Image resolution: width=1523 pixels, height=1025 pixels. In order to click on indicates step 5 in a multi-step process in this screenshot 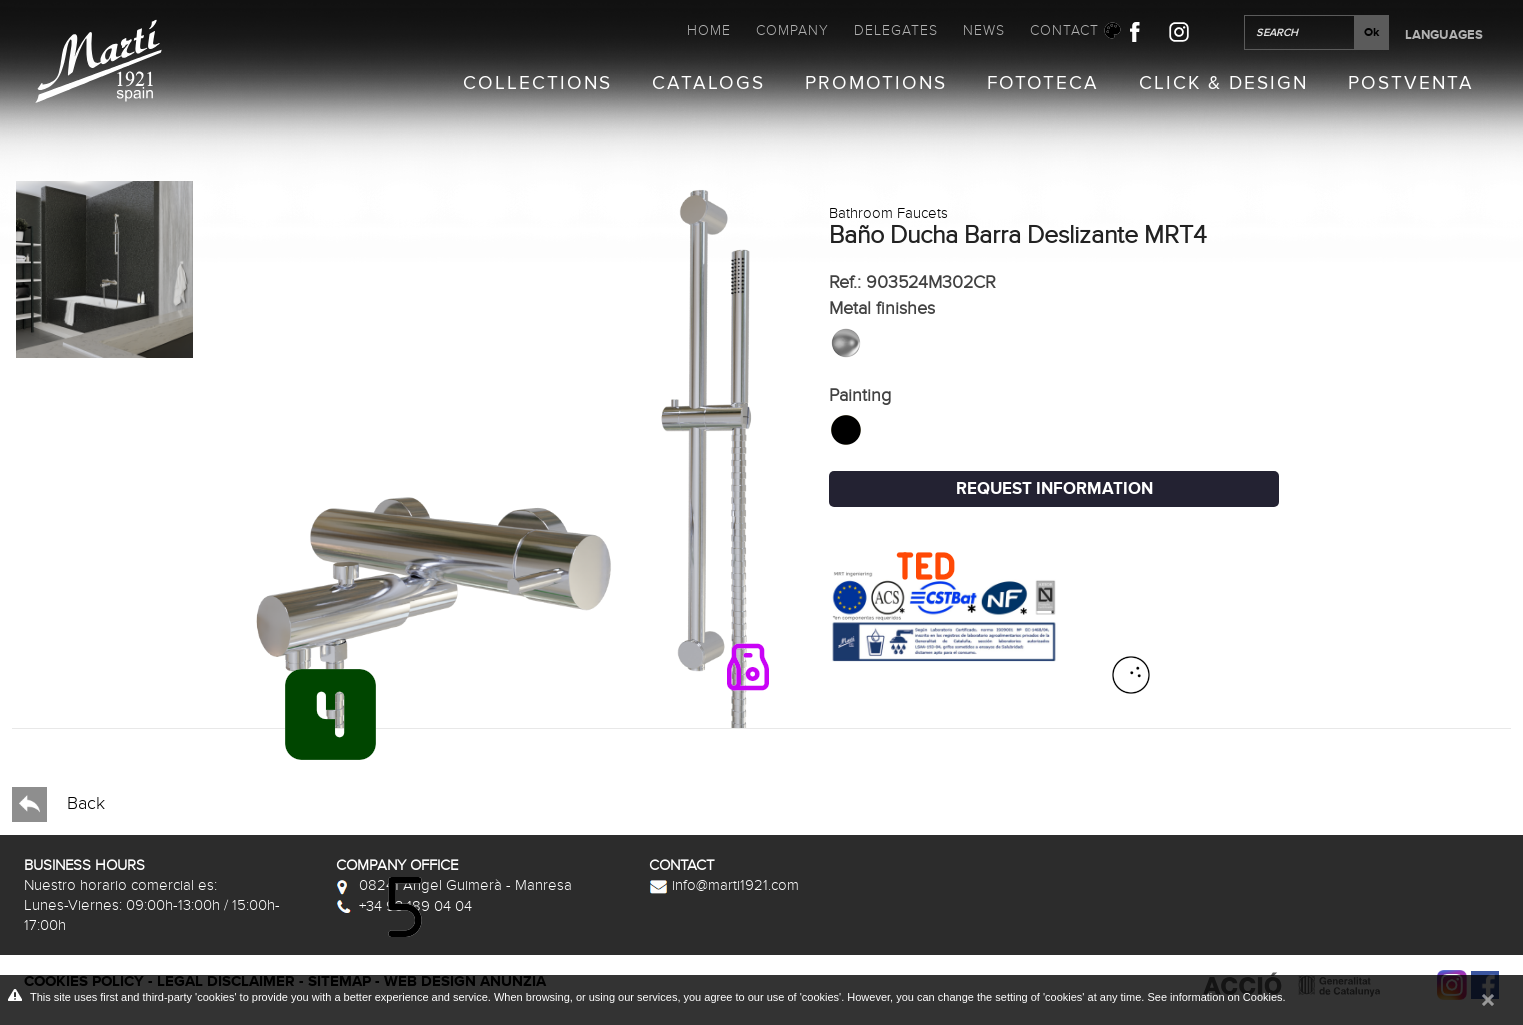, I will do `click(405, 907)`.